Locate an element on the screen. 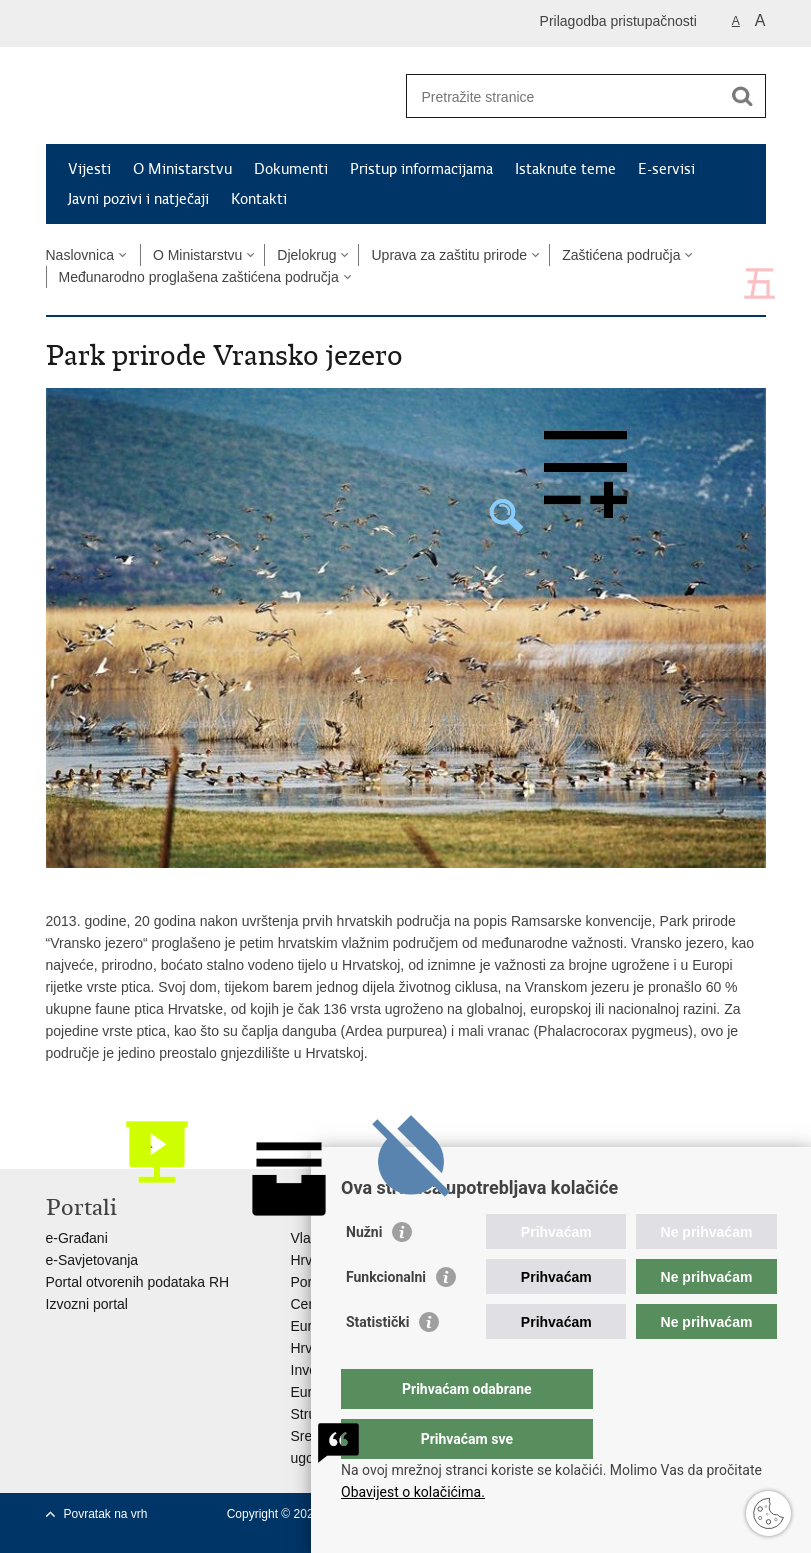 The width and height of the screenshot is (811, 1553). access archived files or documents is located at coordinates (289, 1179).